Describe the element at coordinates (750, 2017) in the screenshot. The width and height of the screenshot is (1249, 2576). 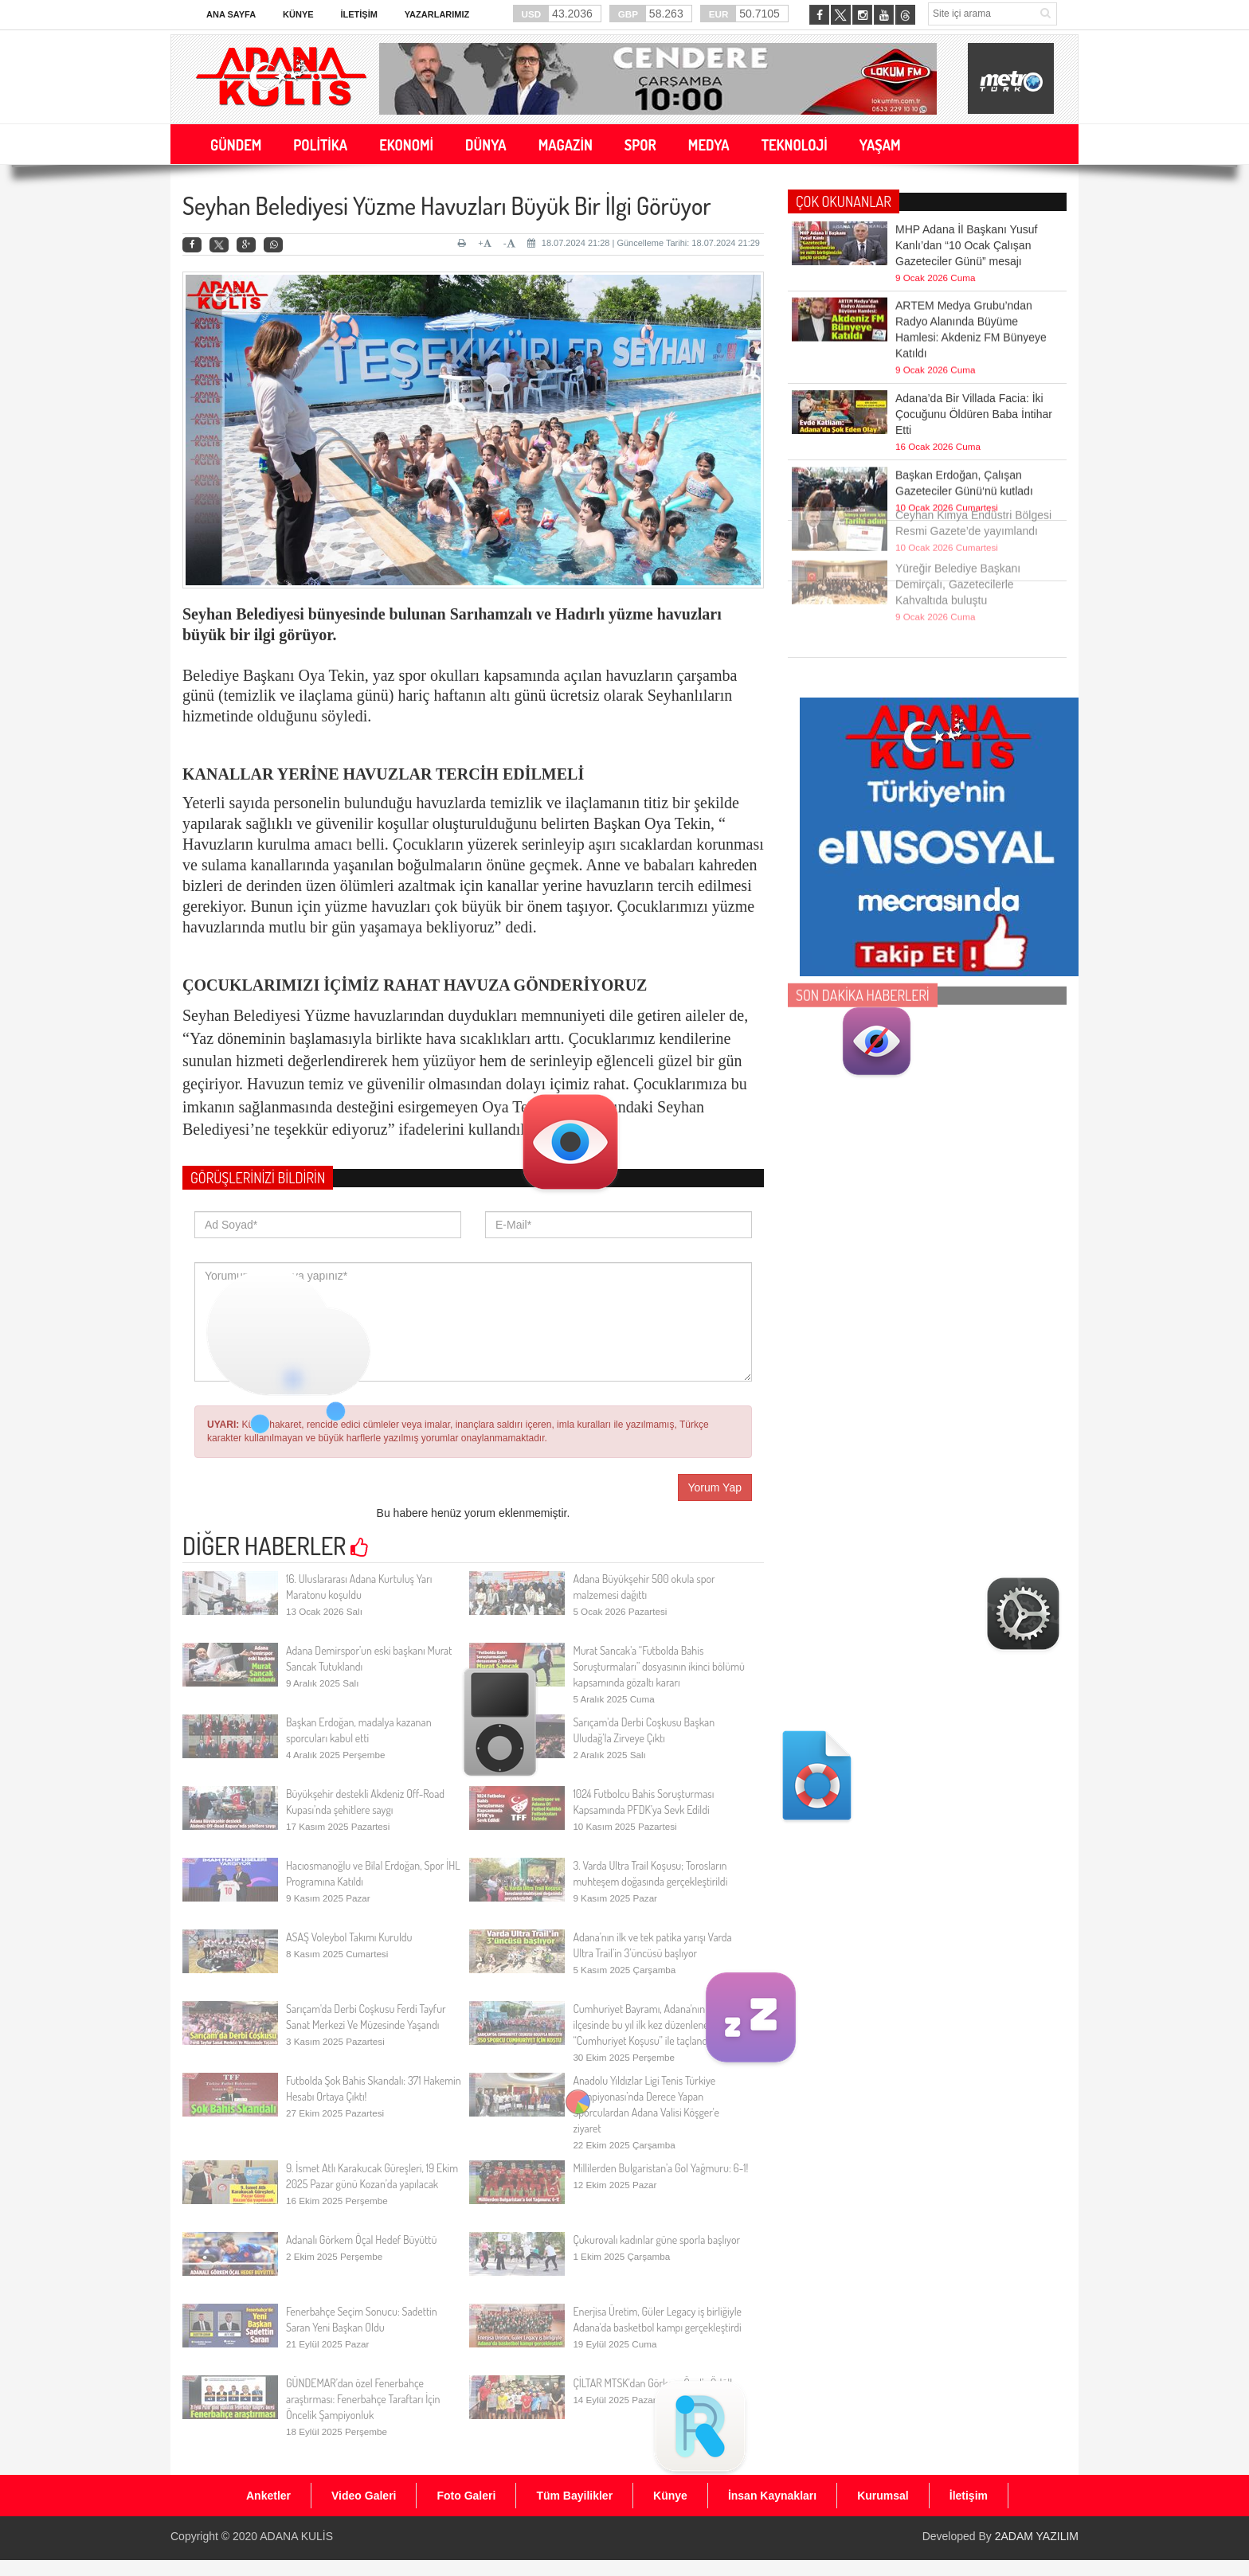
I see `put your mac into hibernate or sleep mode` at that location.